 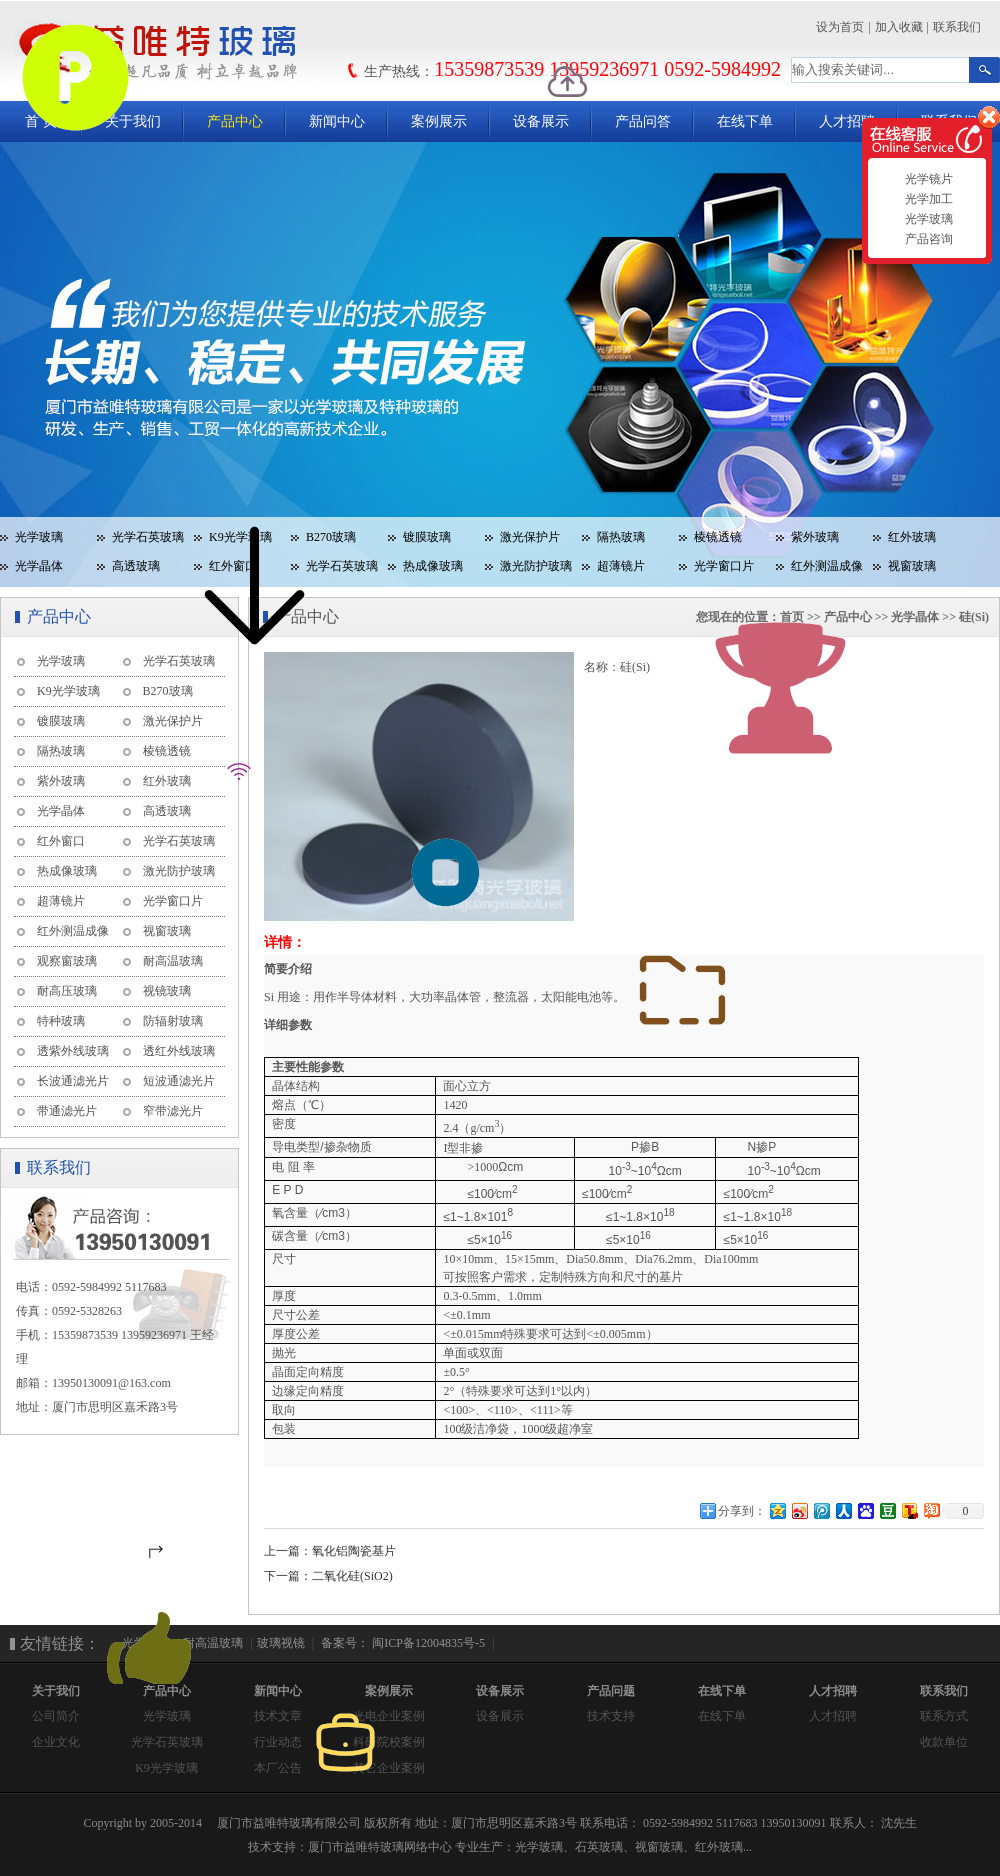 I want to click on scroll down or view more content, so click(x=254, y=585).